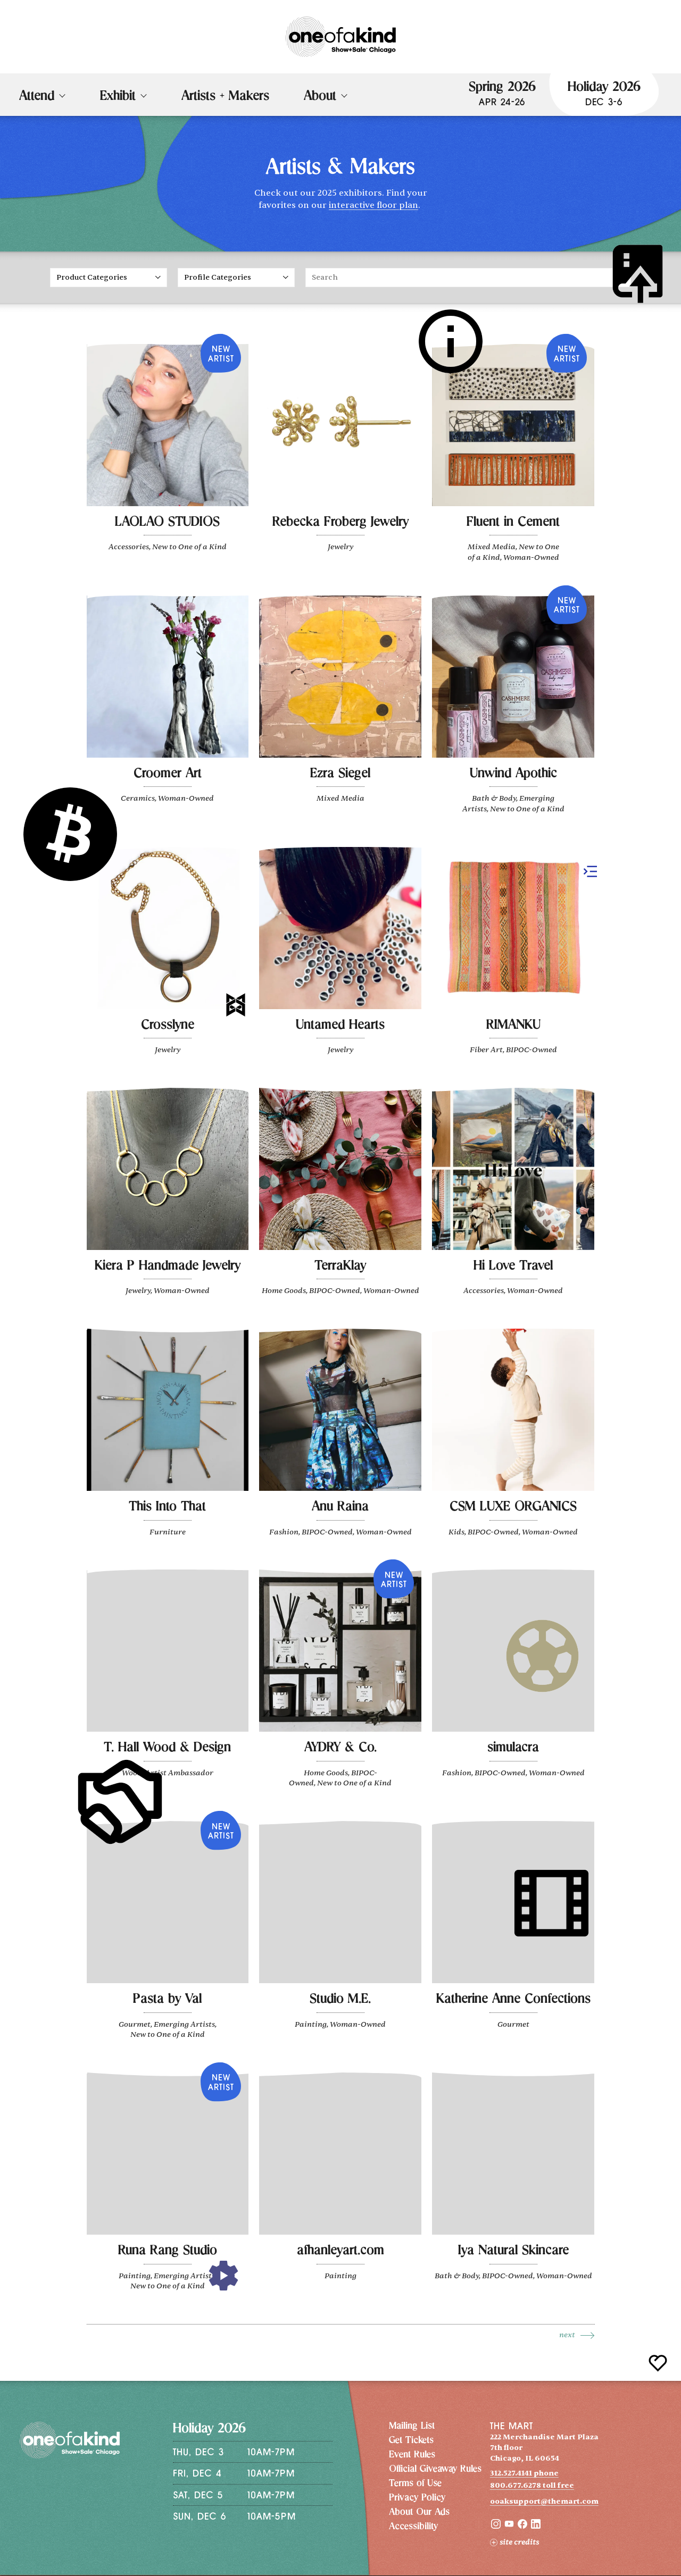  Describe the element at coordinates (223, 2276) in the screenshot. I see `open YouTube Studio app` at that location.